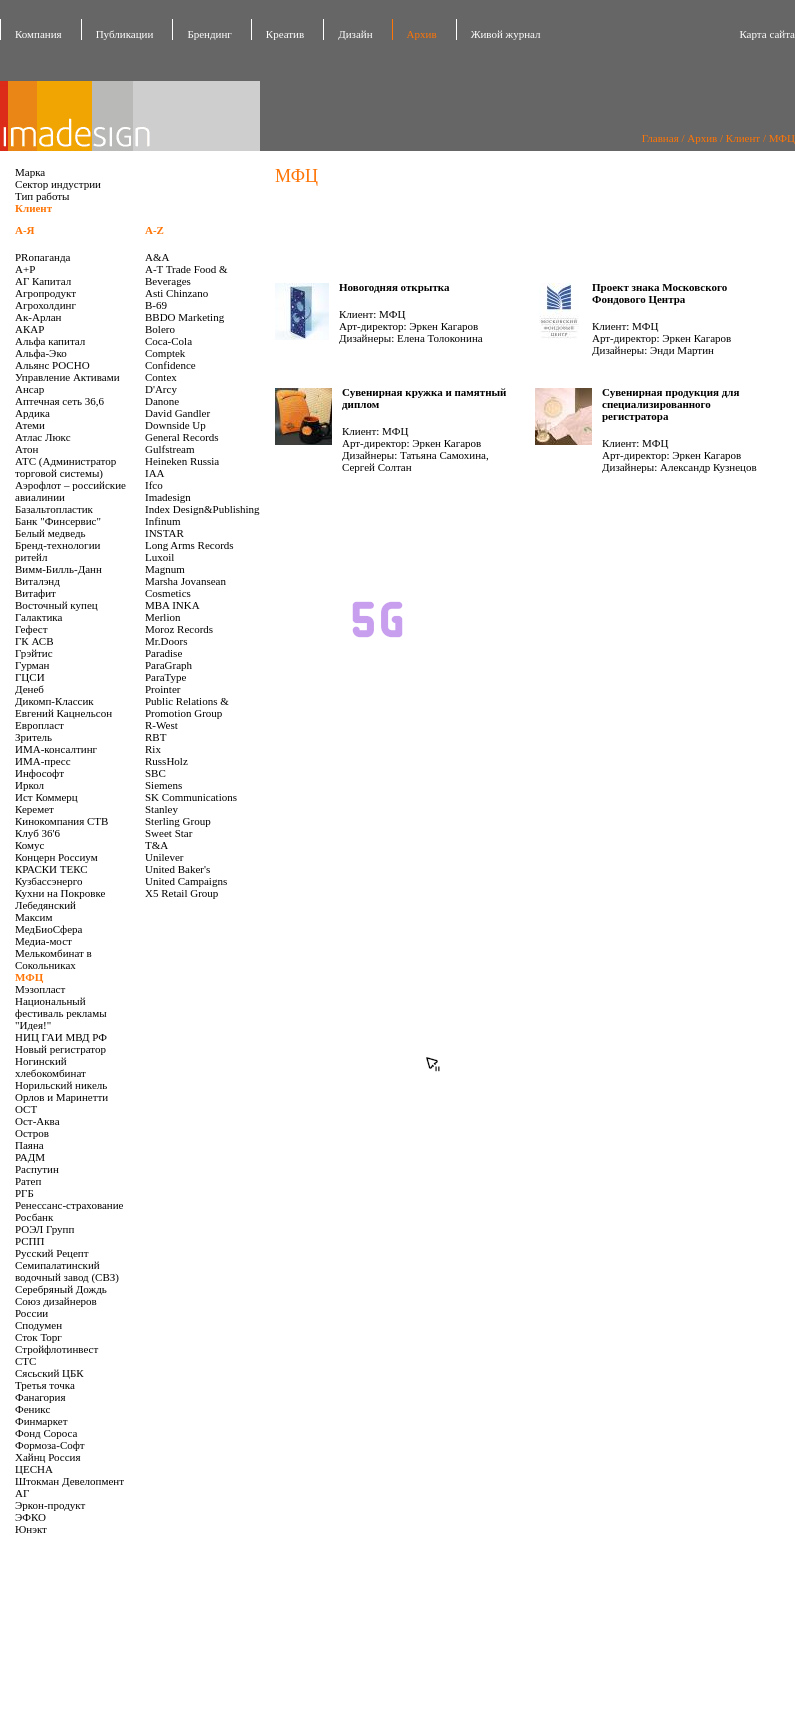 The height and width of the screenshot is (1733, 795). I want to click on pause cursor tracking or pointer activity, so click(432, 1063).